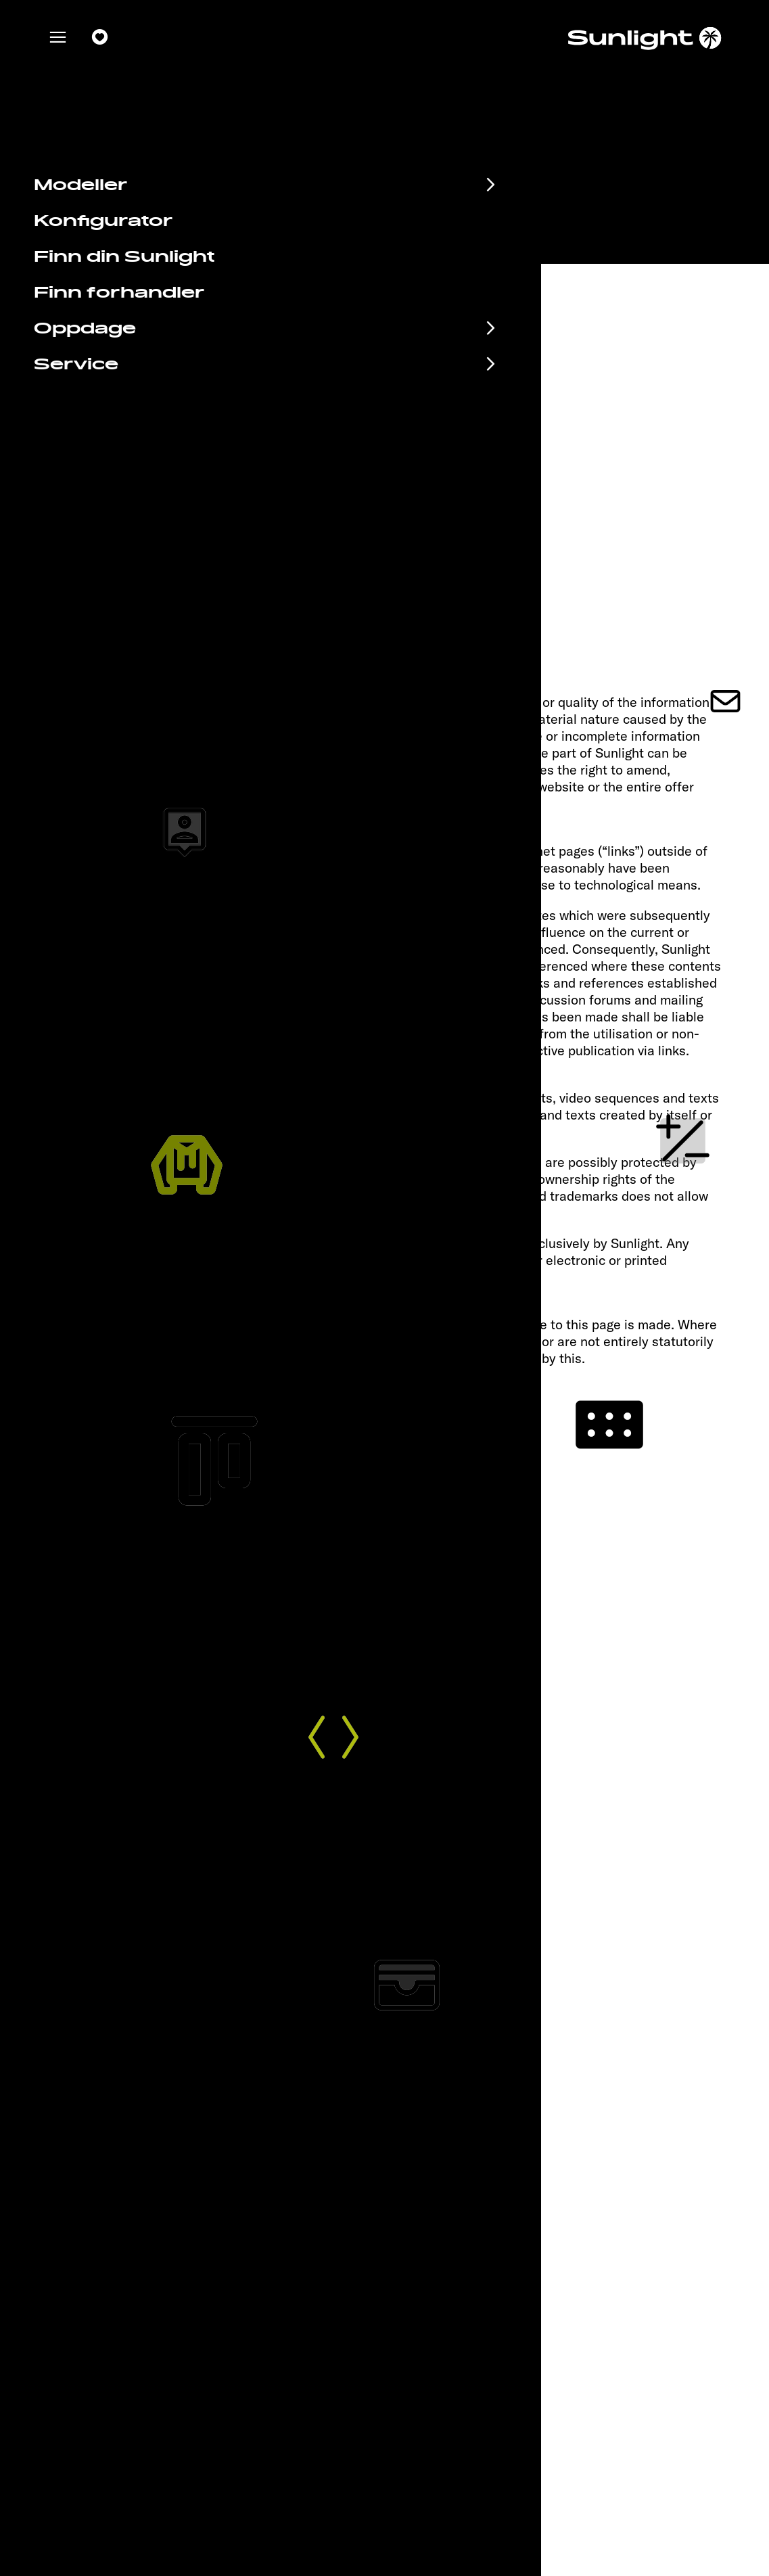 The width and height of the screenshot is (769, 2576). I want to click on drag to reorder or rearrange items, so click(609, 1425).